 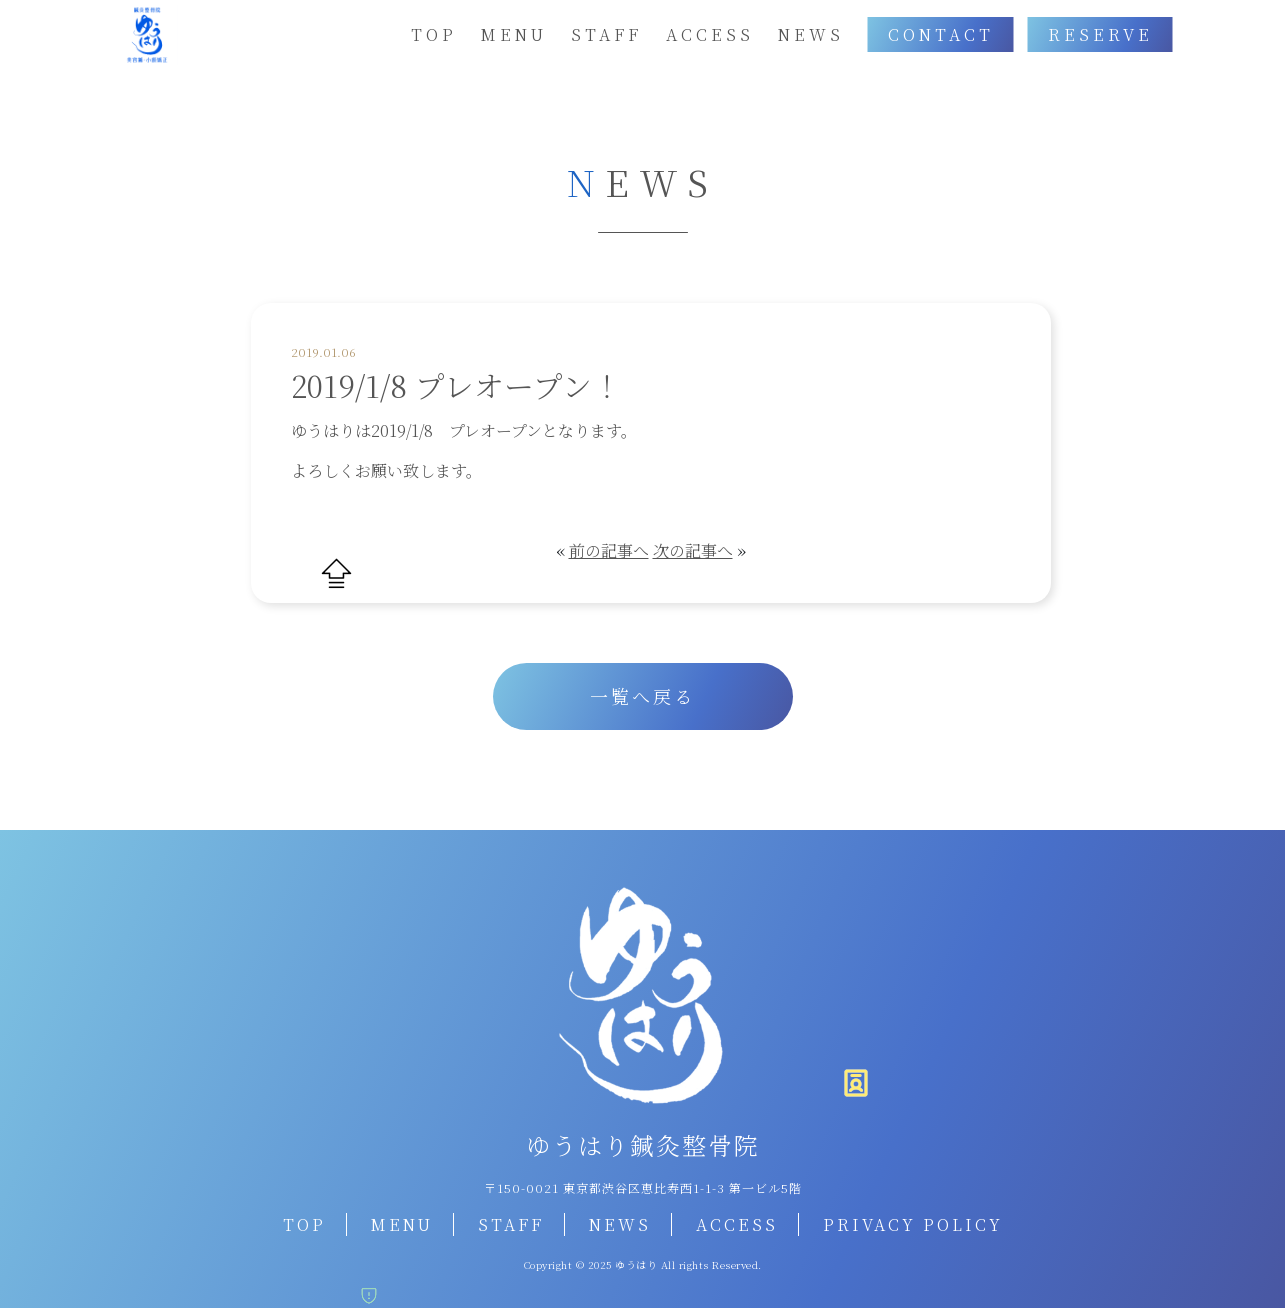 I want to click on security warning or alert detected, so click(x=369, y=1295).